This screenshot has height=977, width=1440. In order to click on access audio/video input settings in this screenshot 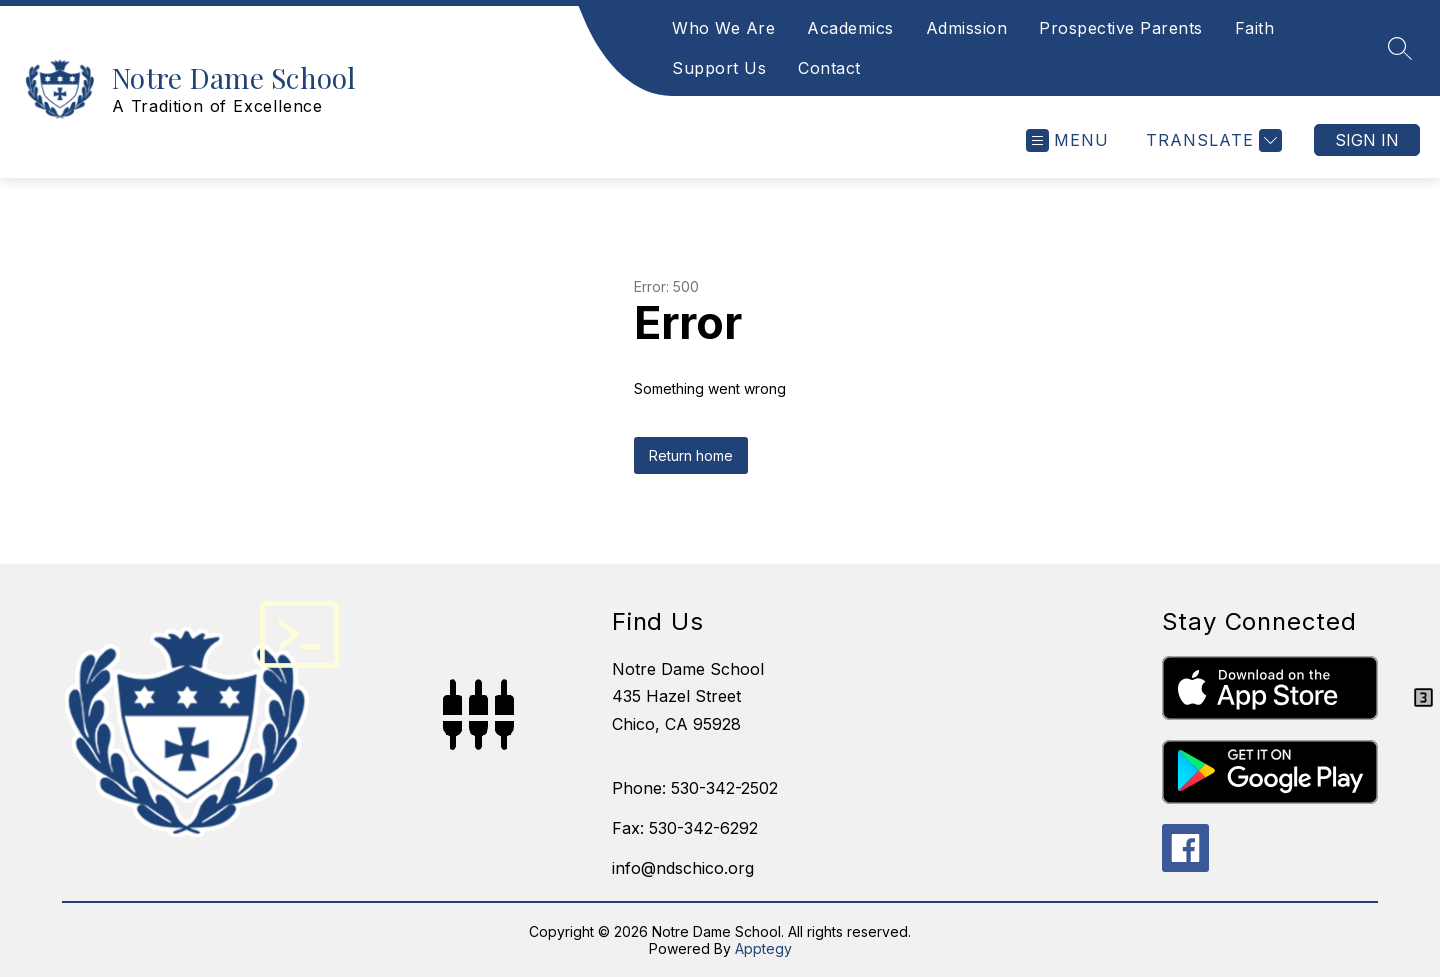, I will do `click(478, 714)`.